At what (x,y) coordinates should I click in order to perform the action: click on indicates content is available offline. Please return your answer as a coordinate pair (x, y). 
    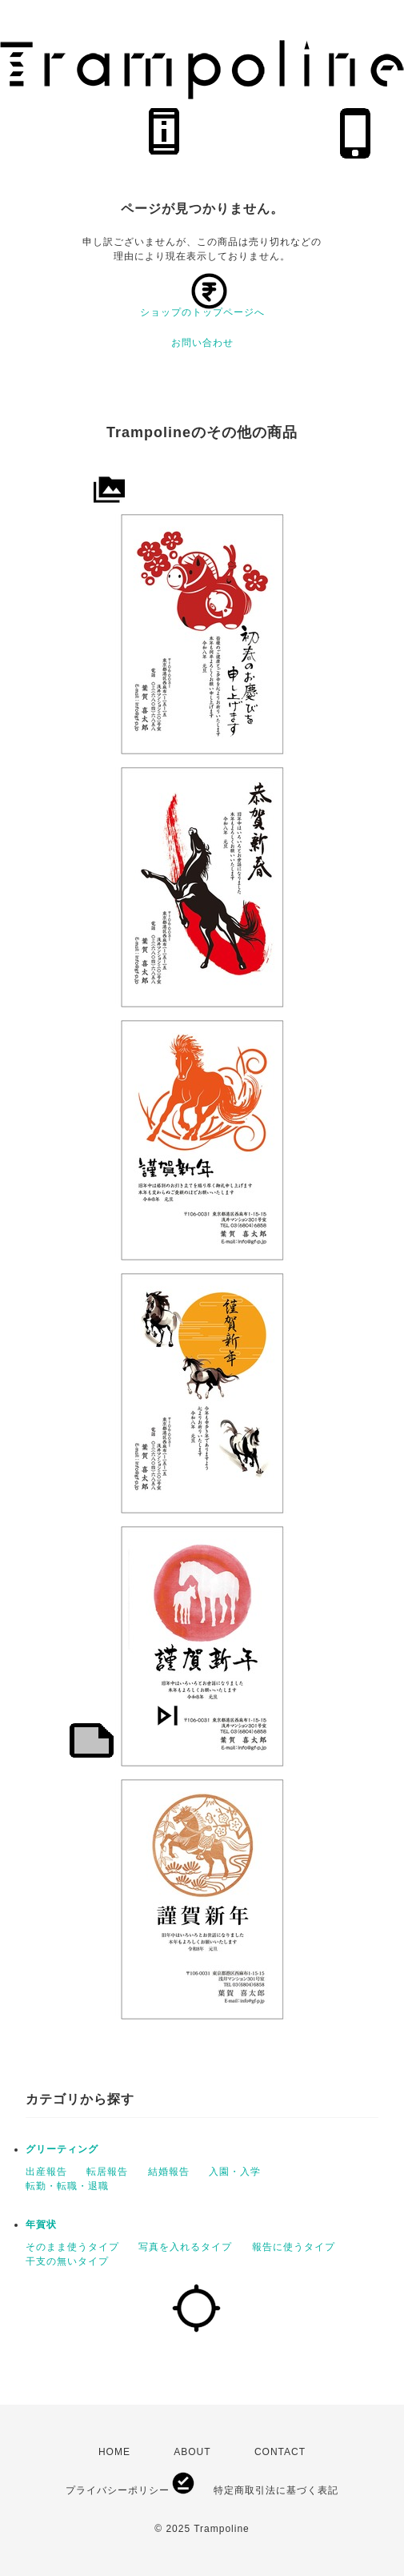
    Looking at the image, I should click on (183, 2483).